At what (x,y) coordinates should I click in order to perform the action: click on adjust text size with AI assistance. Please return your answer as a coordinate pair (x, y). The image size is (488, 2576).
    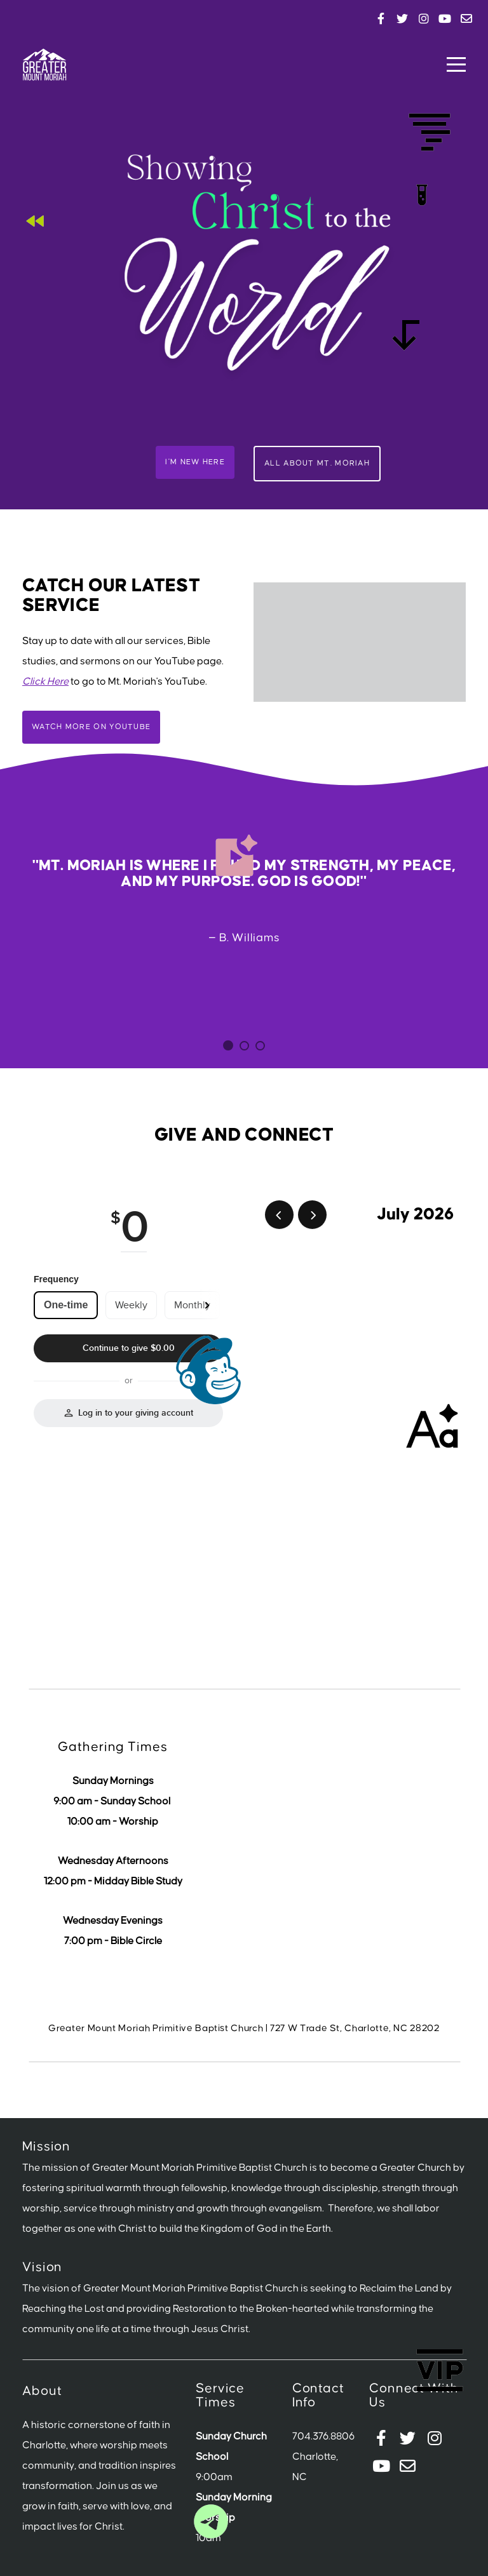
    Looking at the image, I should click on (432, 1429).